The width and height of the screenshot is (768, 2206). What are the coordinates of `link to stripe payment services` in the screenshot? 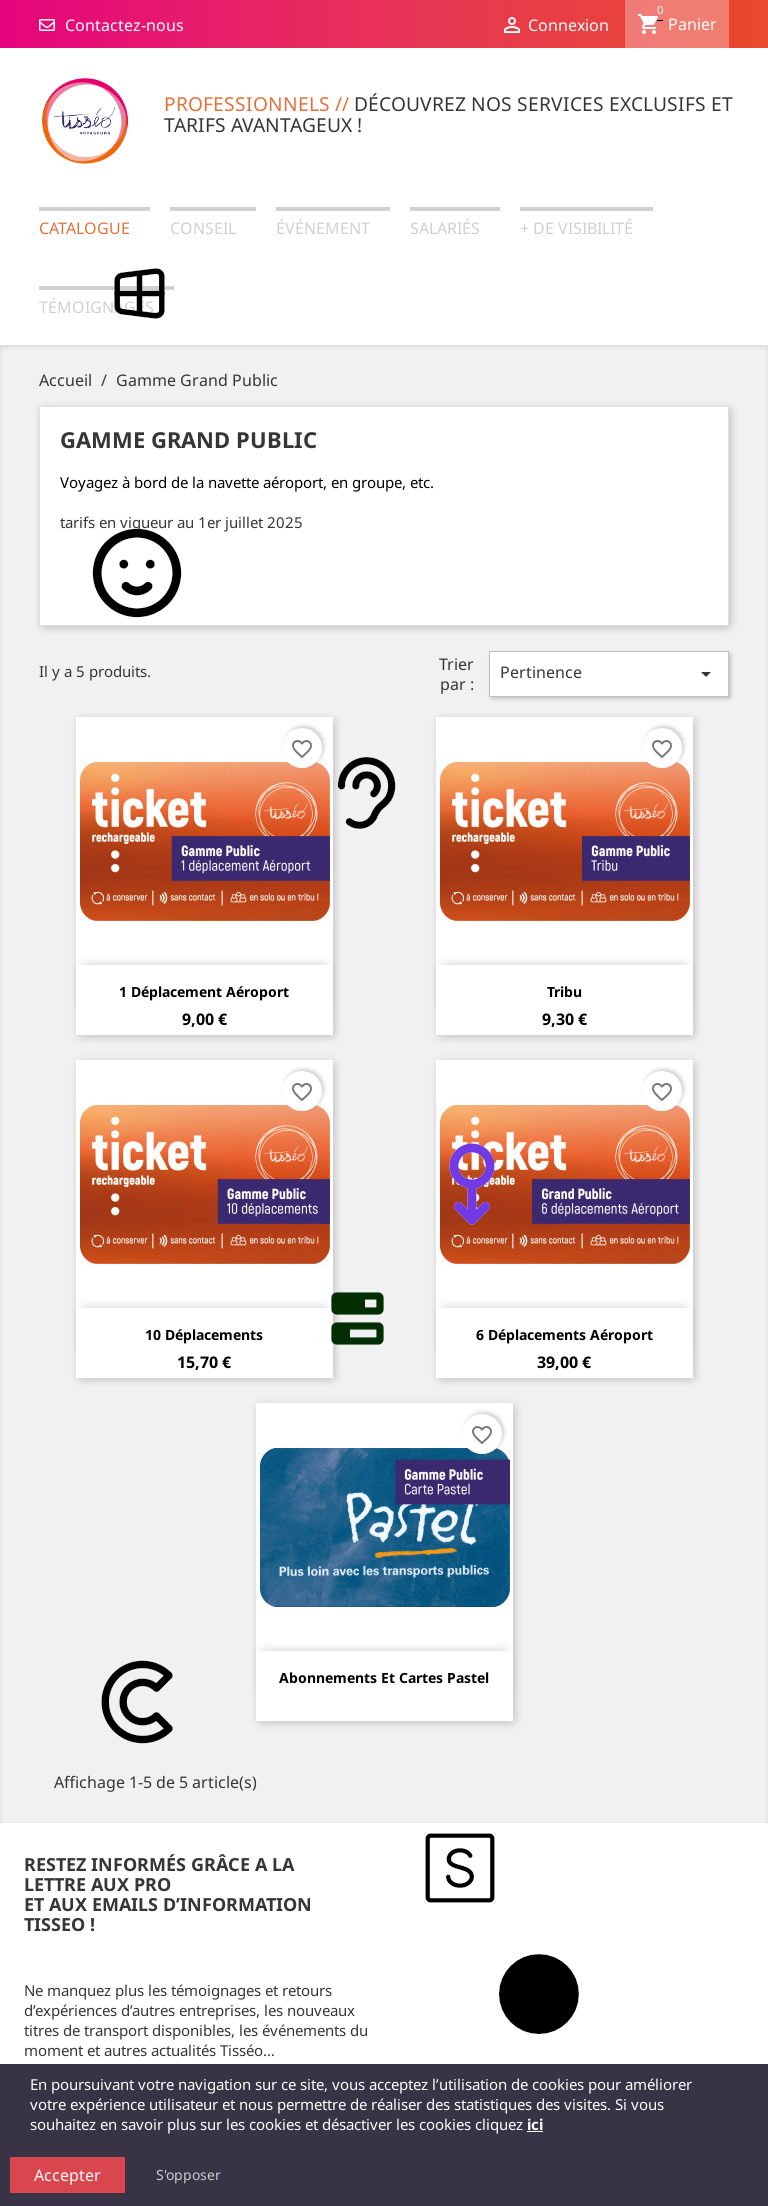 It's located at (460, 1868).